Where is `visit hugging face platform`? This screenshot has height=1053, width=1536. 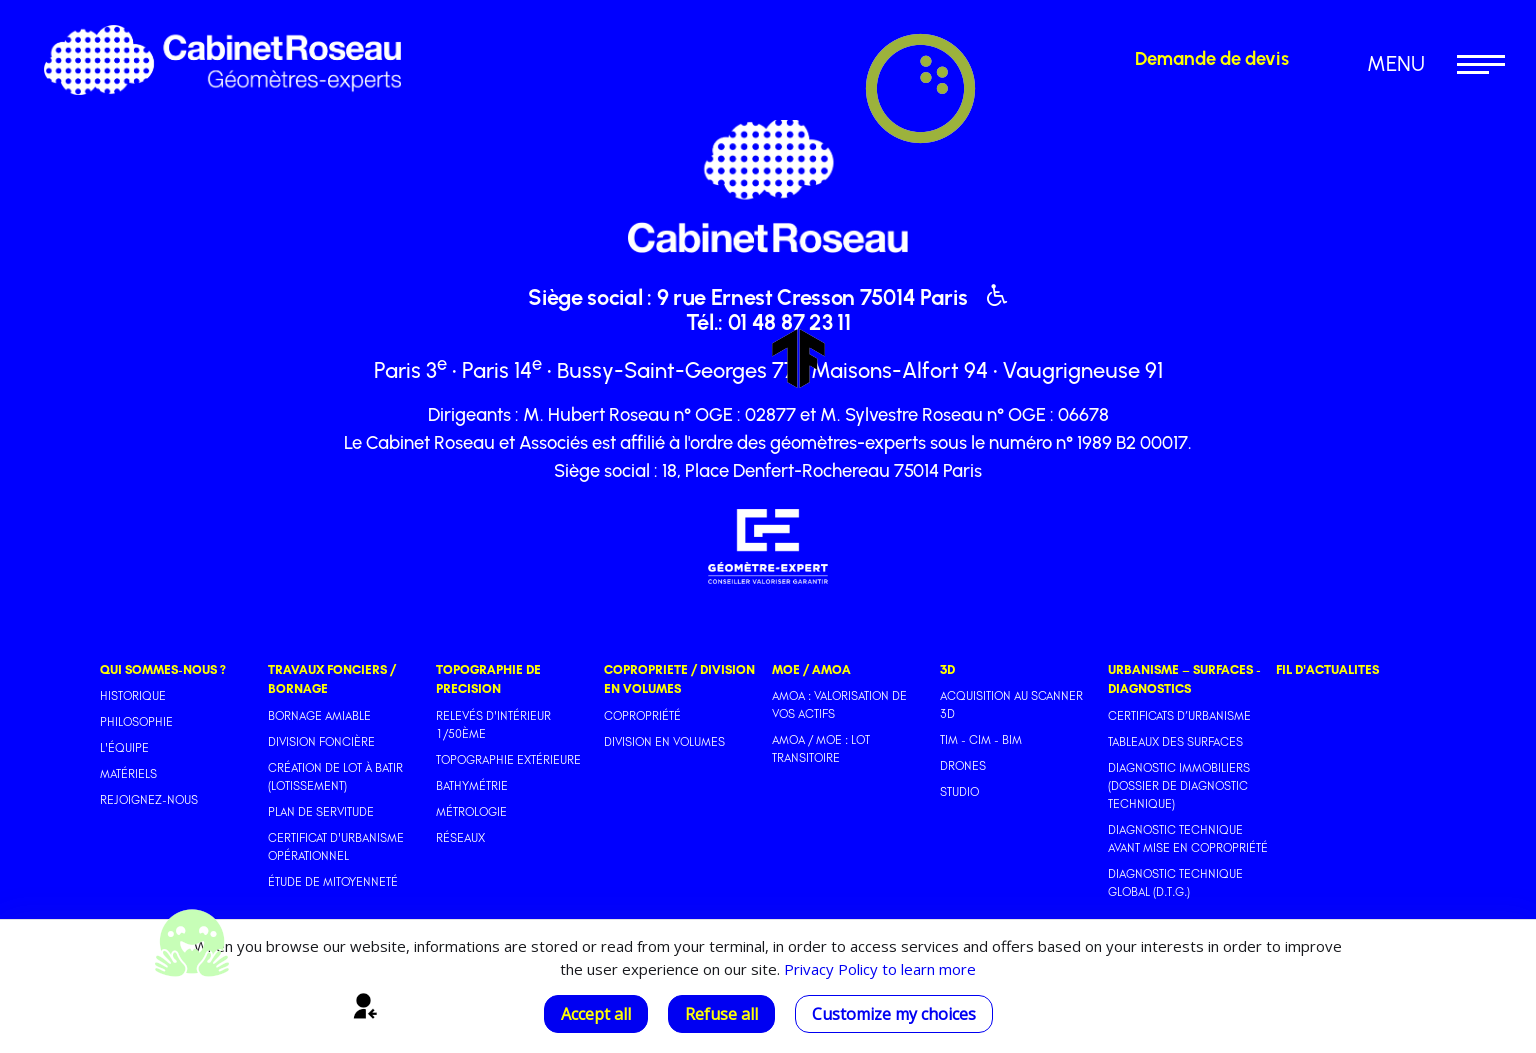 visit hugging face platform is located at coordinates (192, 943).